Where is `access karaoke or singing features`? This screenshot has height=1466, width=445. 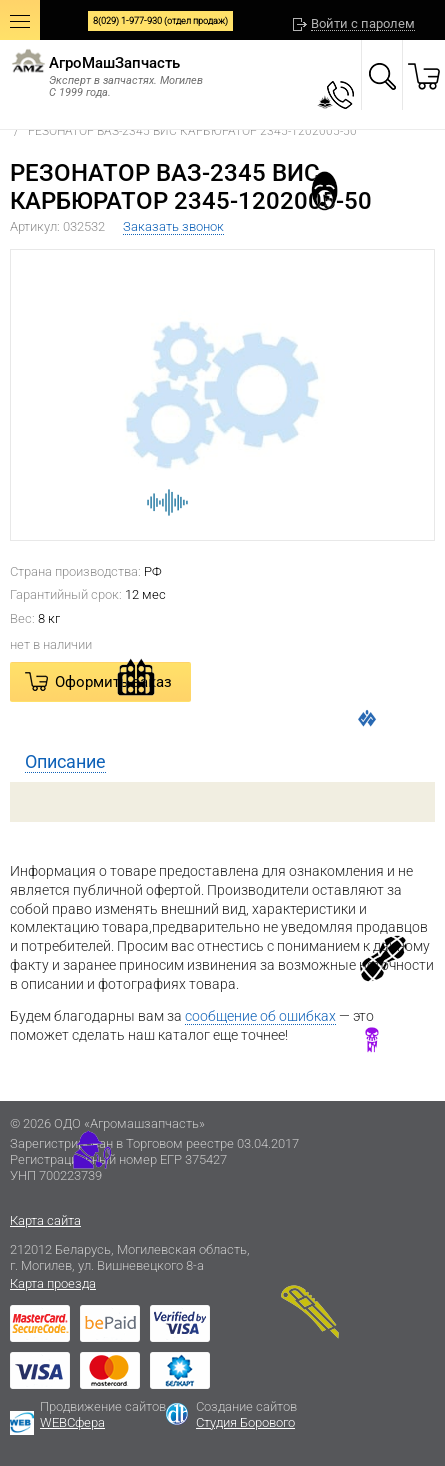 access karaoke or singing features is located at coordinates (325, 191).